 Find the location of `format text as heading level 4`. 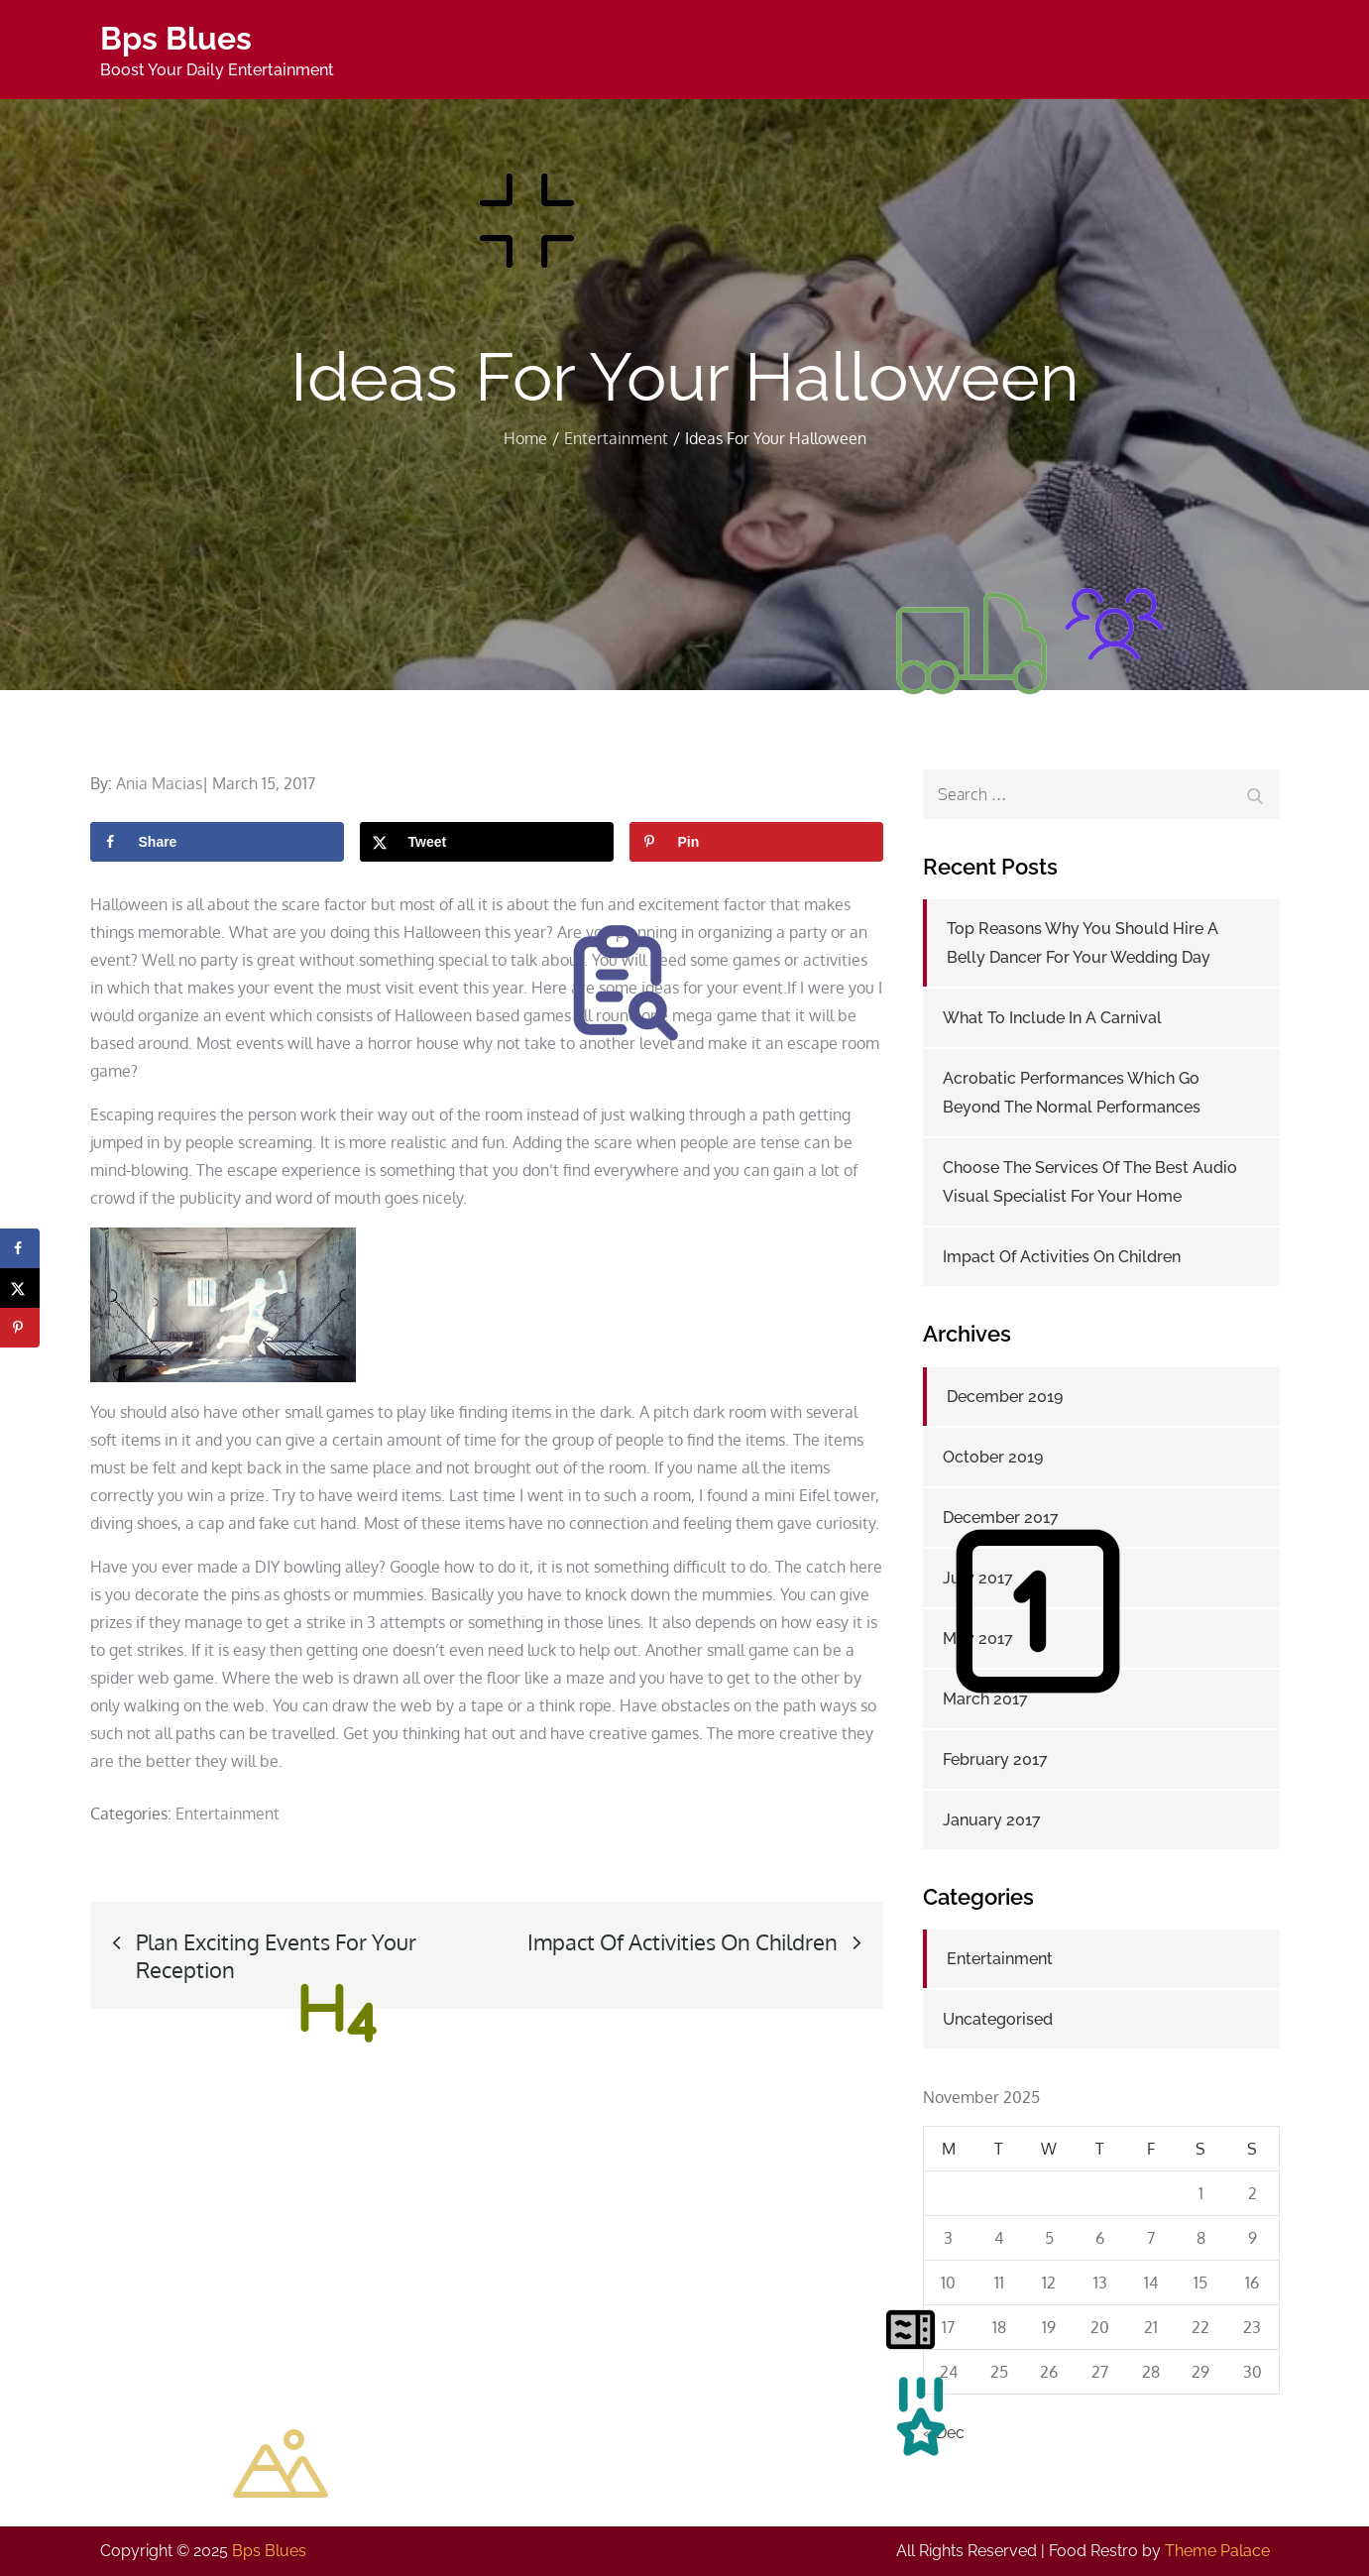

format text as heading level 4 is located at coordinates (334, 2012).